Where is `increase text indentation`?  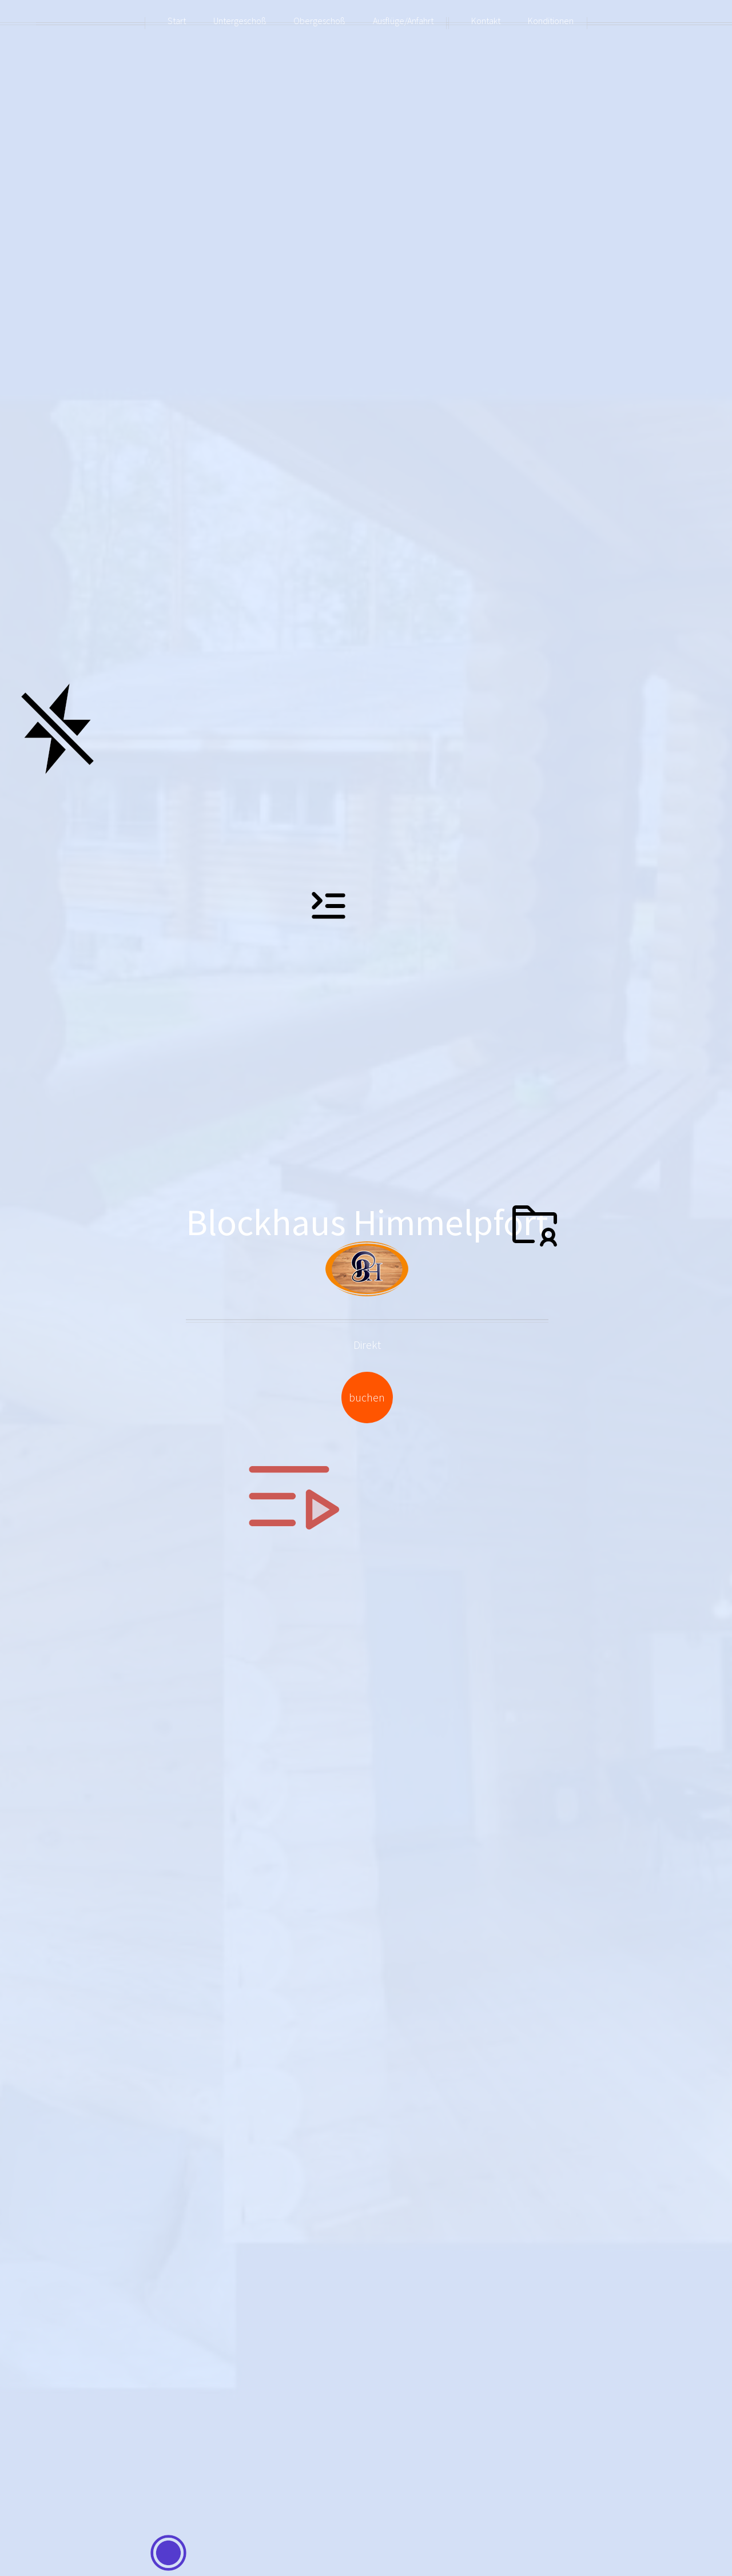 increase text indentation is located at coordinates (328, 906).